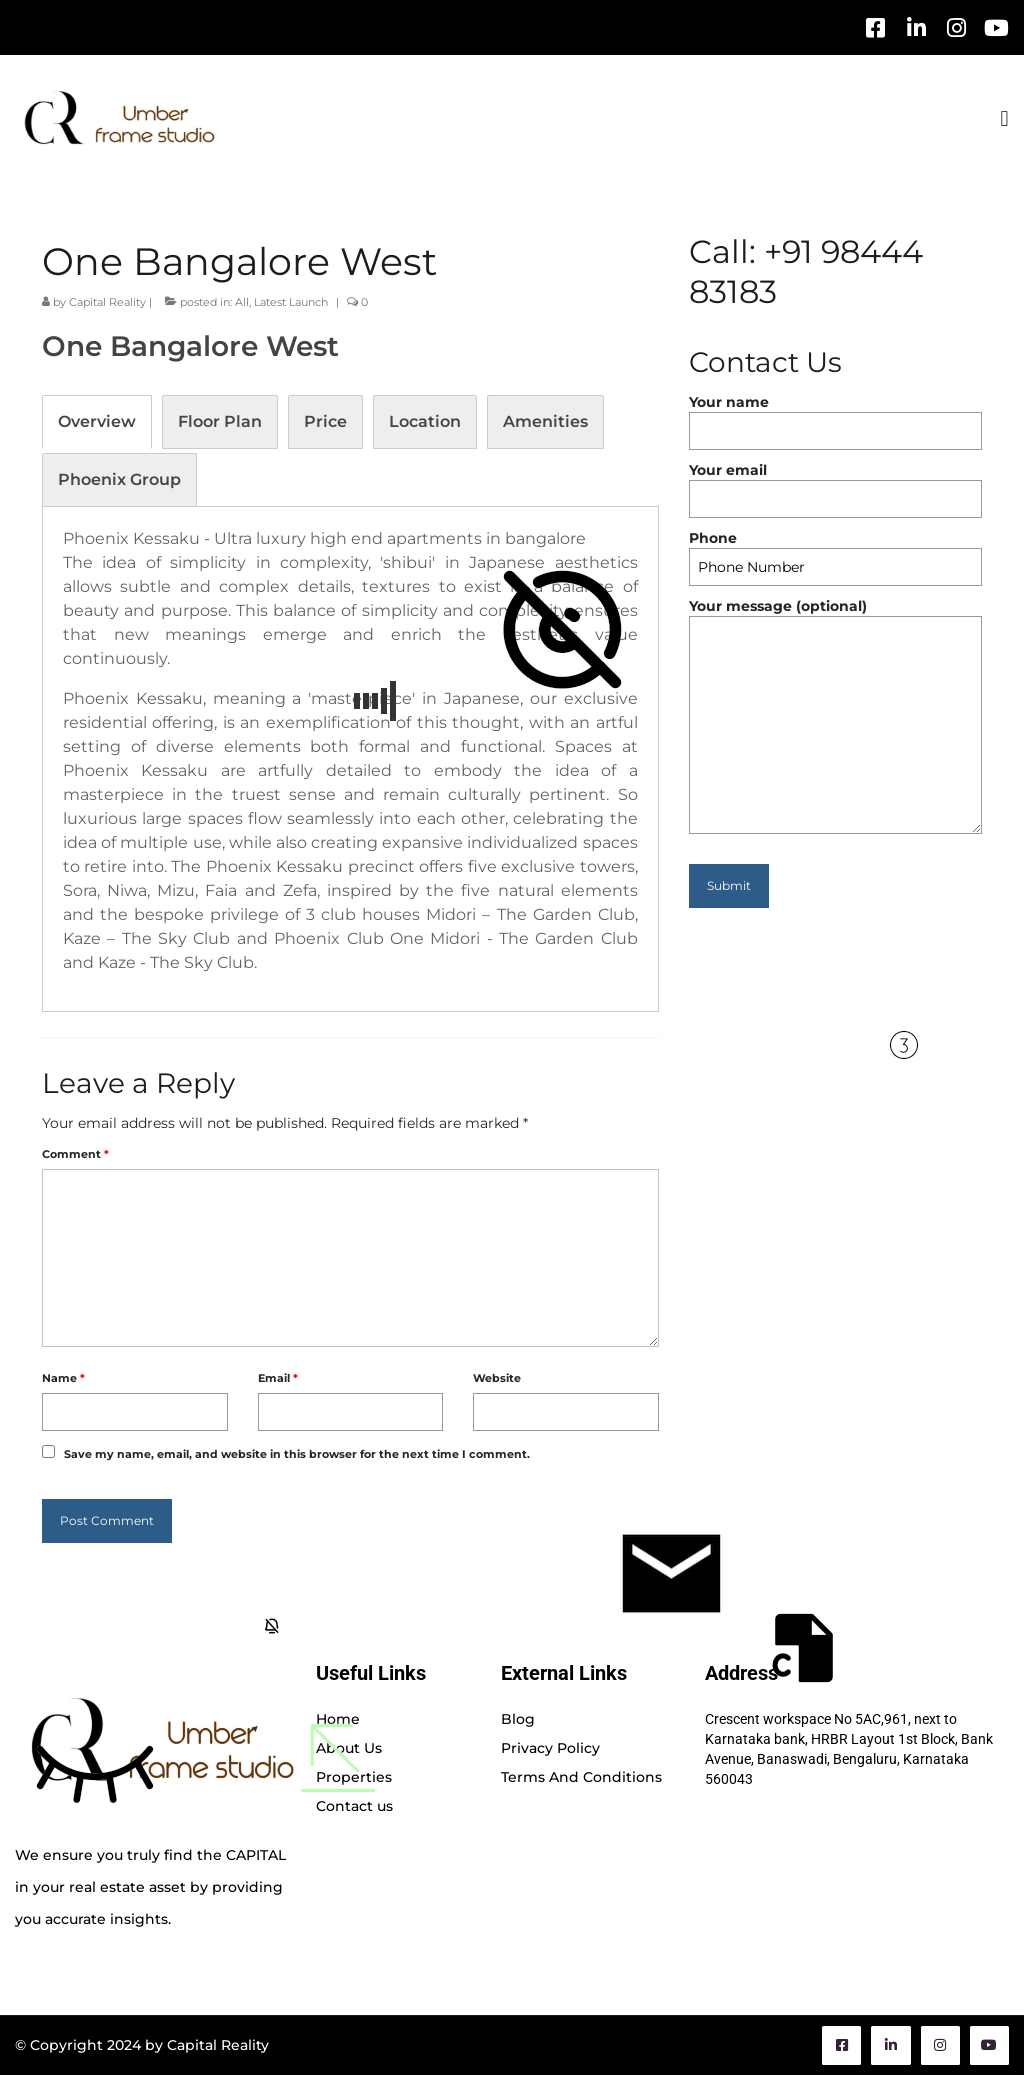 The width and height of the screenshot is (1024, 2075). Describe the element at coordinates (95, 1763) in the screenshot. I see `hide password or sensitive content` at that location.